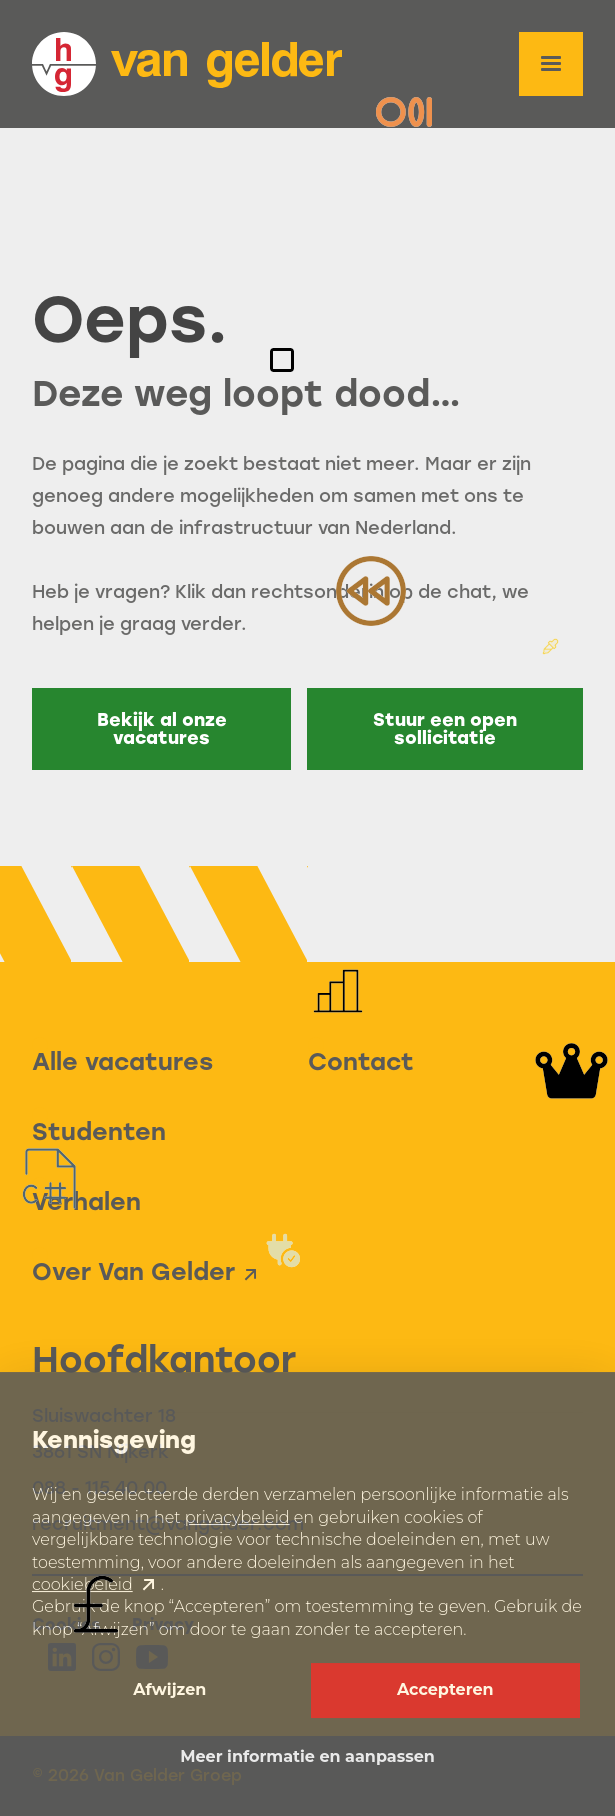  Describe the element at coordinates (338, 992) in the screenshot. I see `view analytics or statistics` at that location.